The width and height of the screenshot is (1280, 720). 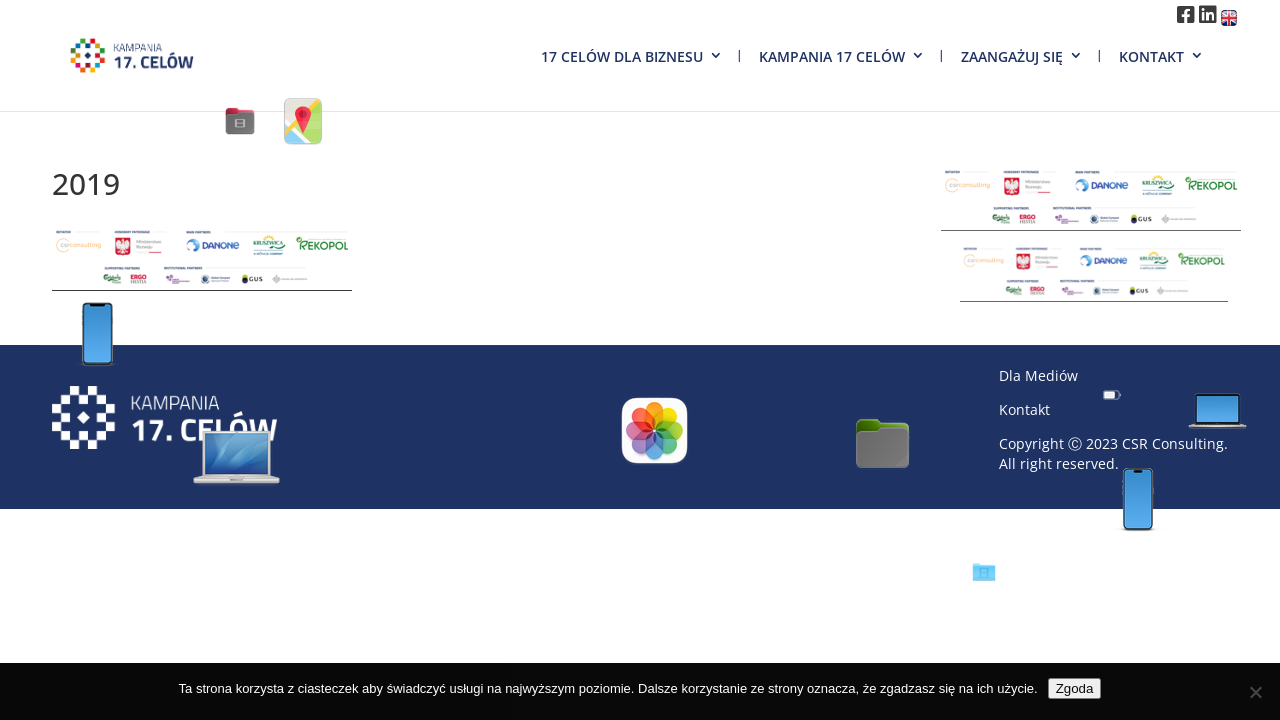 I want to click on open your movies folder, so click(x=984, y=572).